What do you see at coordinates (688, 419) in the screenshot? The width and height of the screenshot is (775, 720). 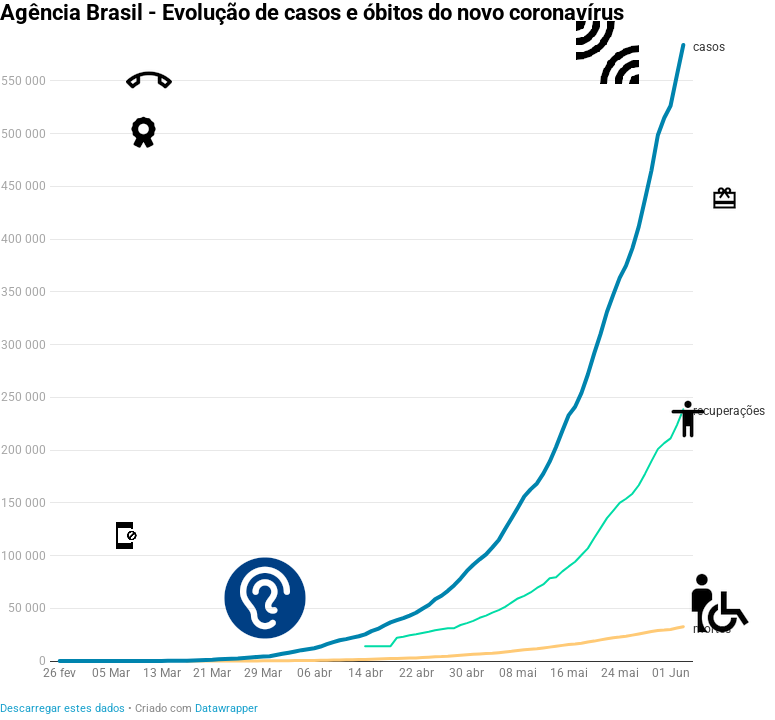 I see `access accessibility settings` at bounding box center [688, 419].